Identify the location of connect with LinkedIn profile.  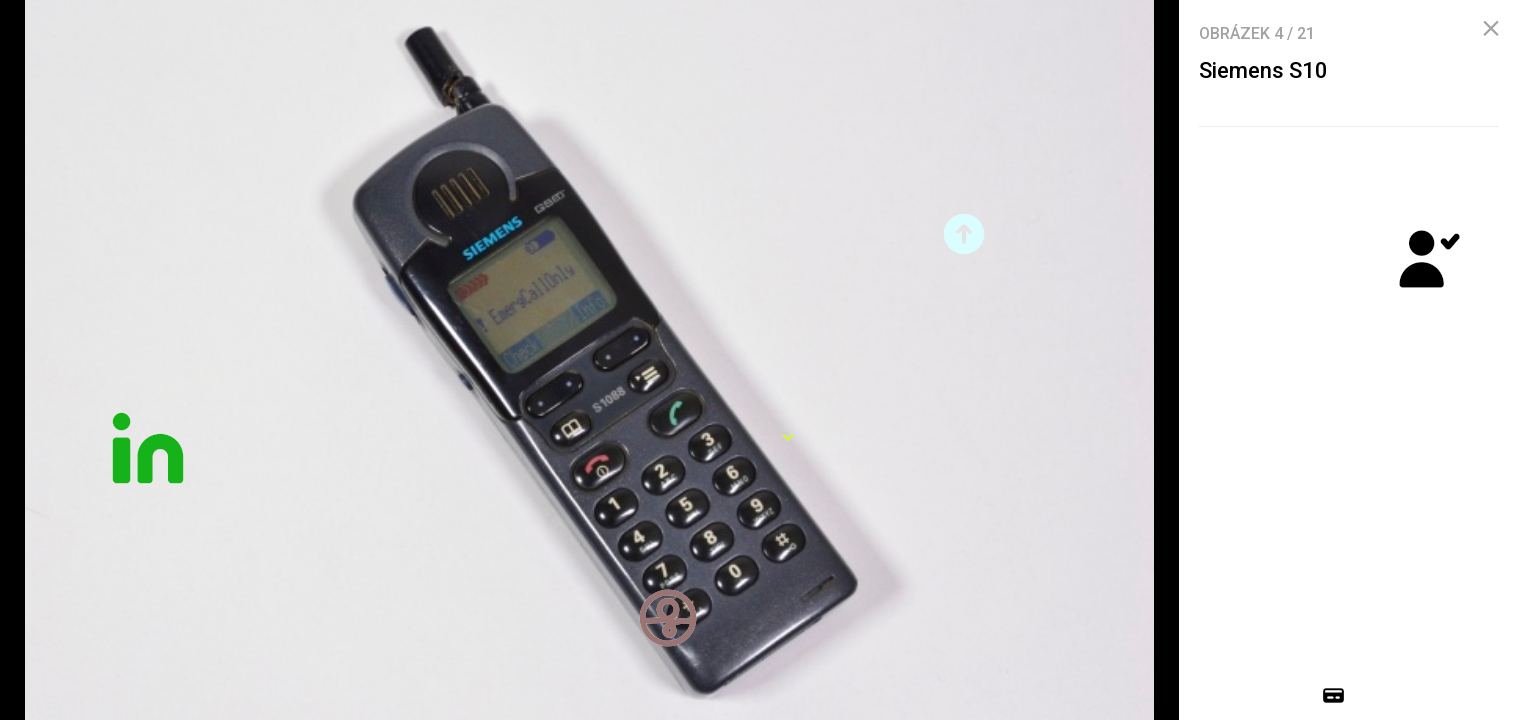
(148, 448).